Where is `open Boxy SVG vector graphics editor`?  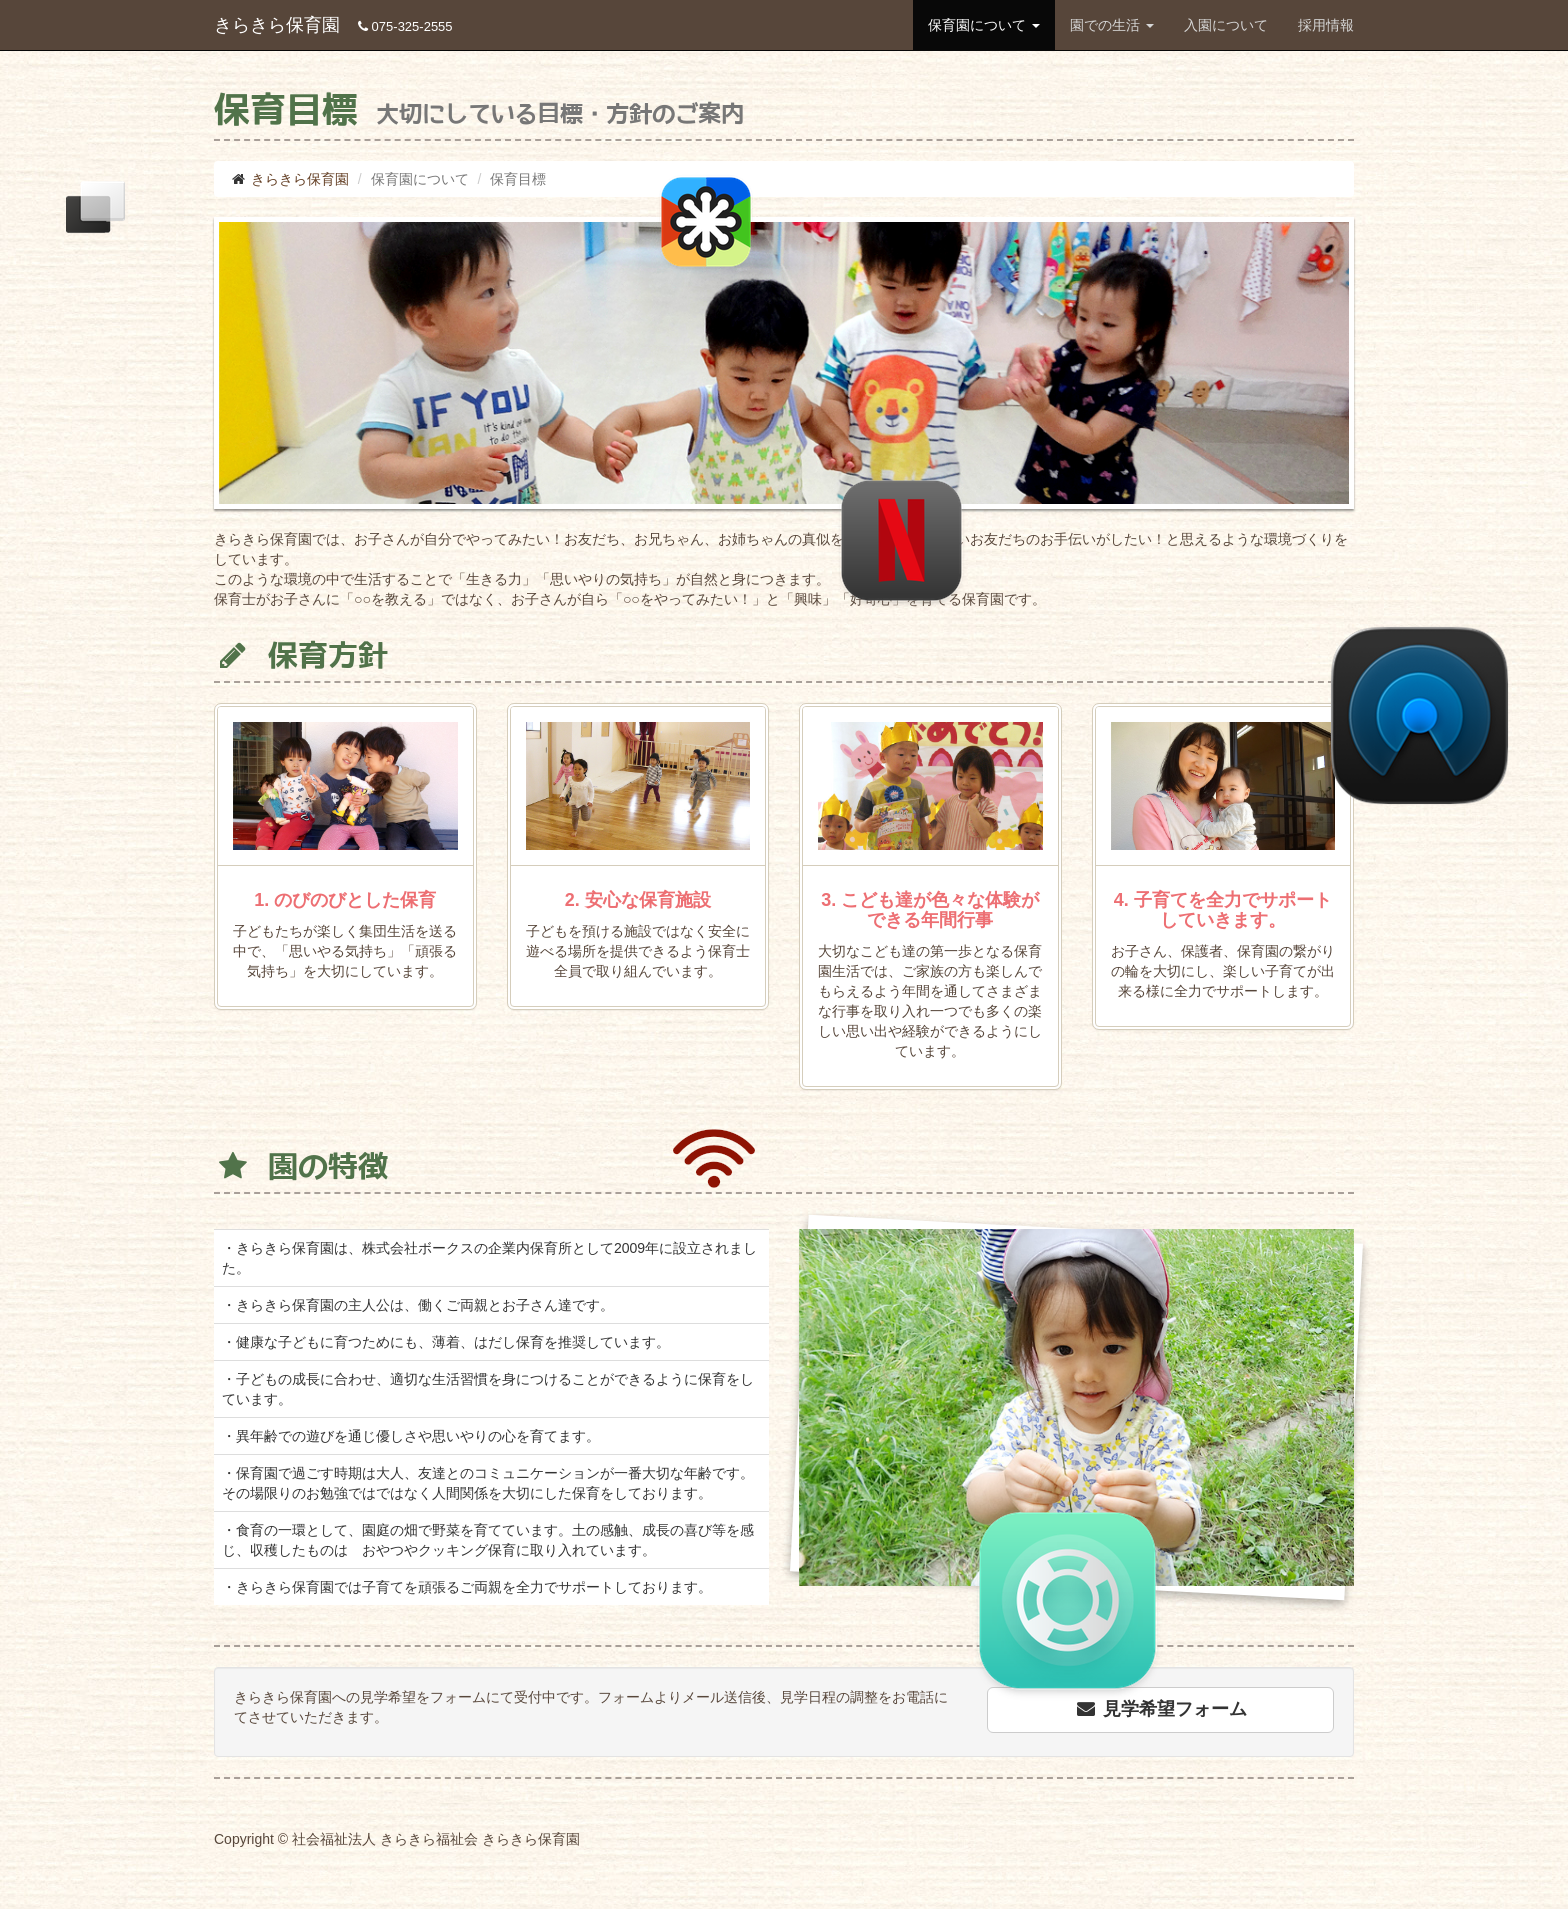 open Boxy SVG vector graphics editor is located at coordinates (706, 222).